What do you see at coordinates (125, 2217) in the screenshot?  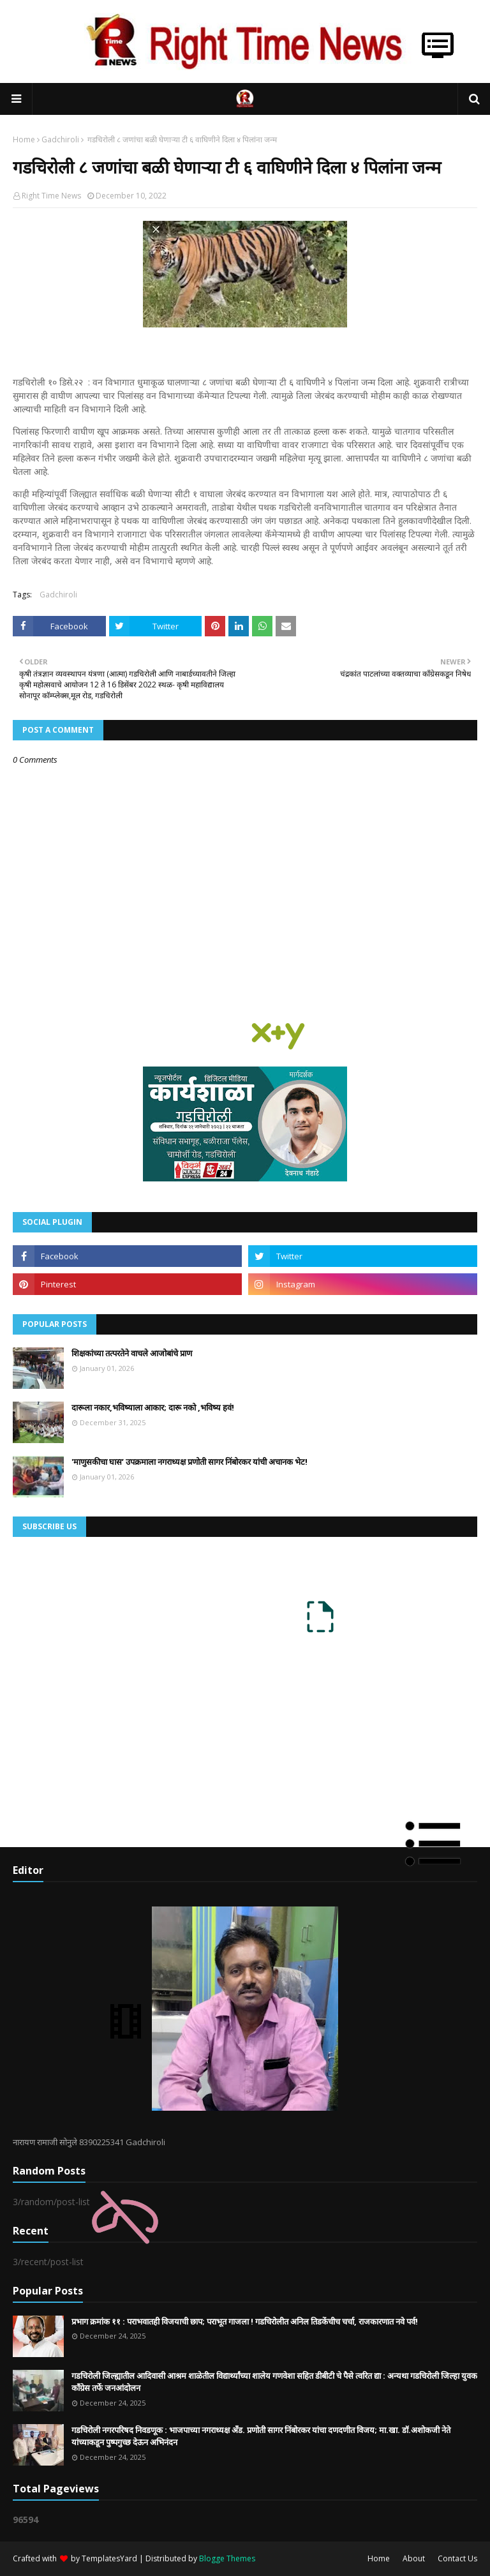 I see `end or decline a phone call` at bounding box center [125, 2217].